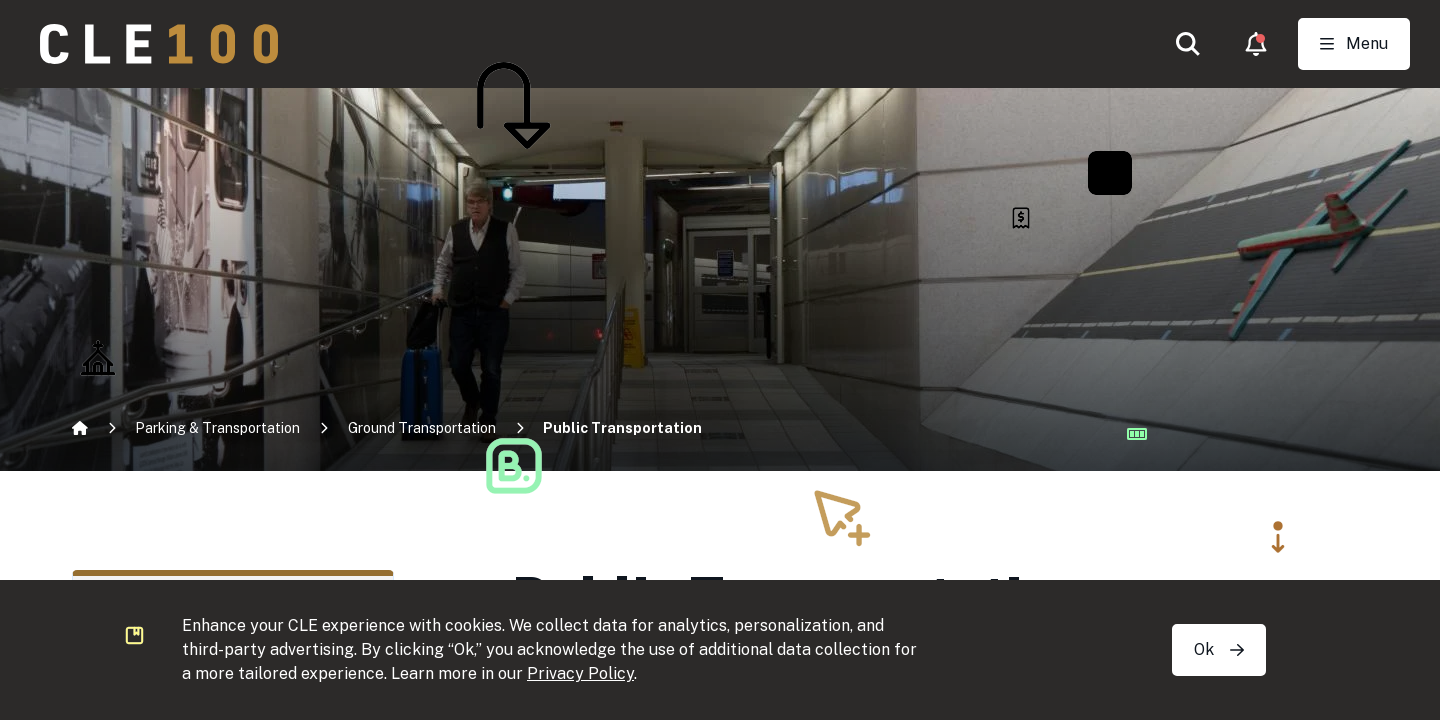  I want to click on indicates full battery charge, so click(1137, 434).